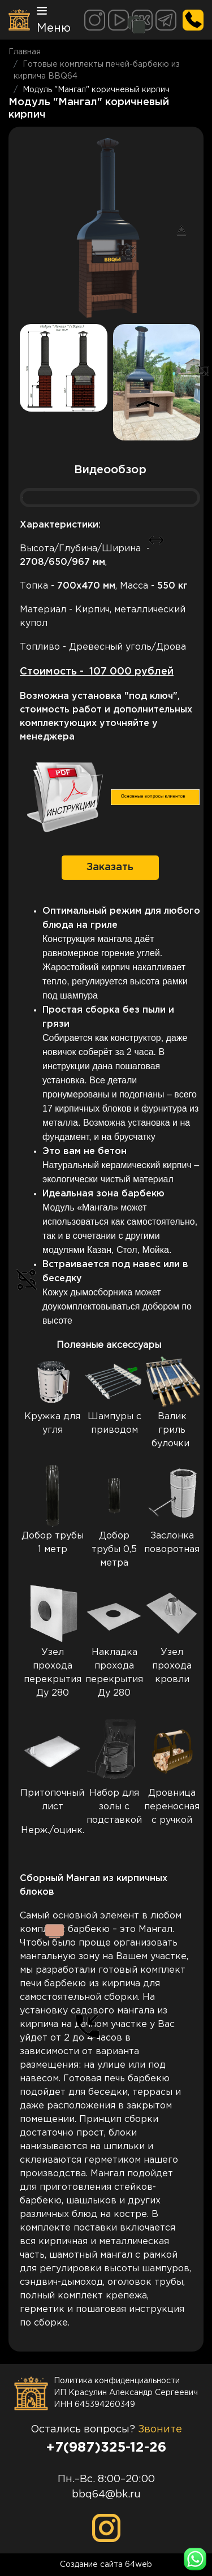  Describe the element at coordinates (204, 370) in the screenshot. I see `desktop access is disabled or unavailable` at that location.